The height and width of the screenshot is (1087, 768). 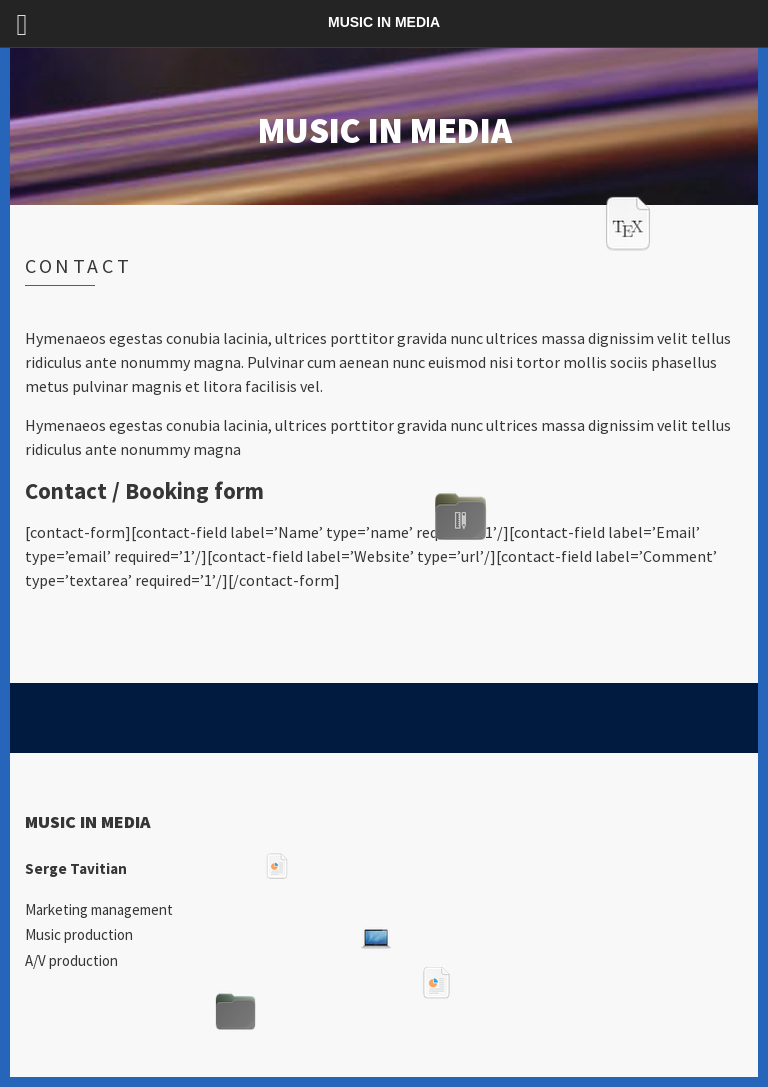 I want to click on access folder containing document templates, so click(x=460, y=516).